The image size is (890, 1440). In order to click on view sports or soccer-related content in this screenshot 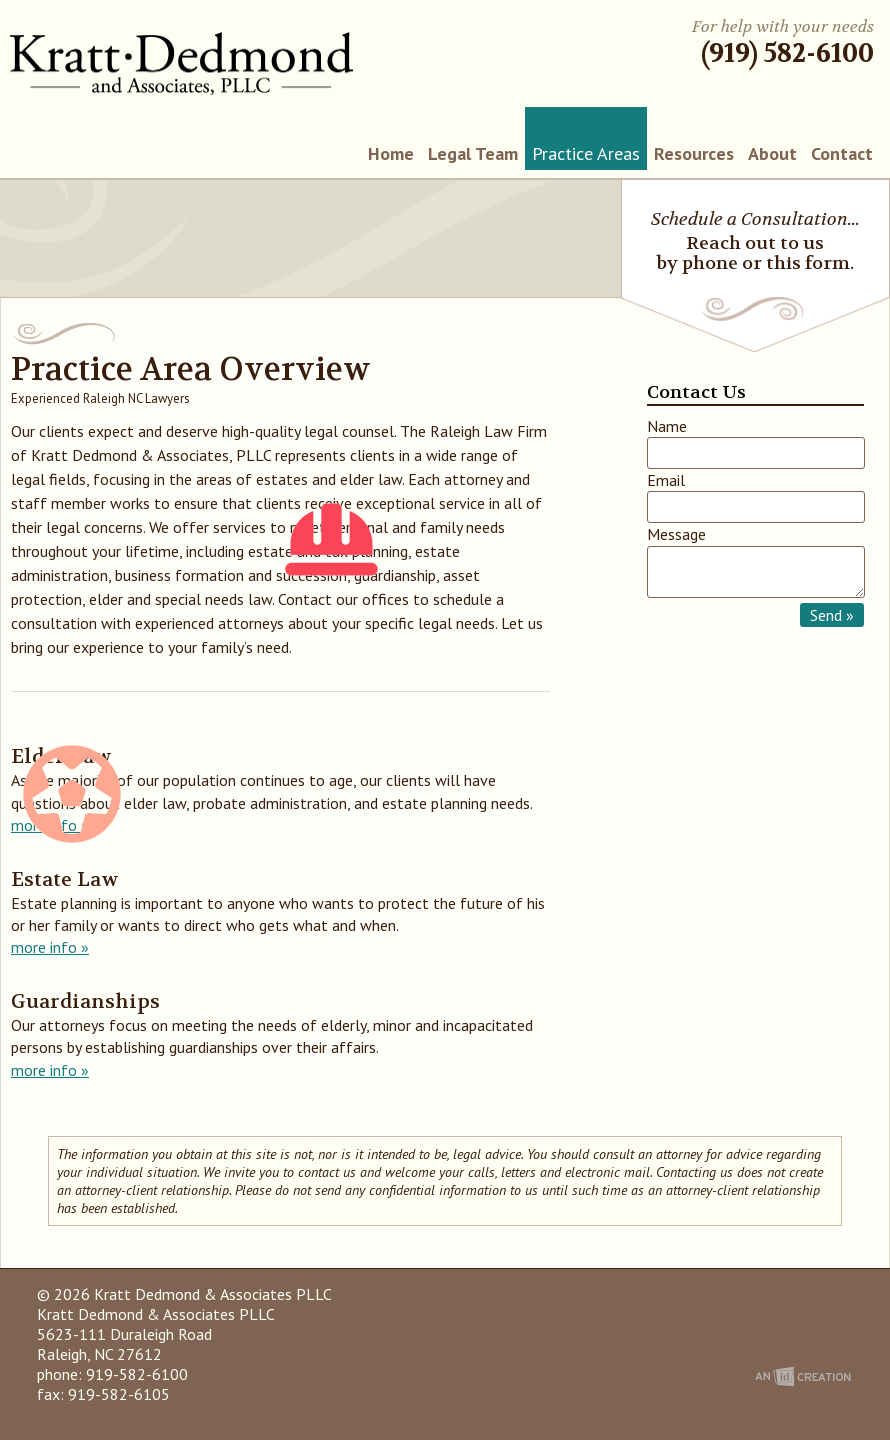, I will do `click(72, 794)`.